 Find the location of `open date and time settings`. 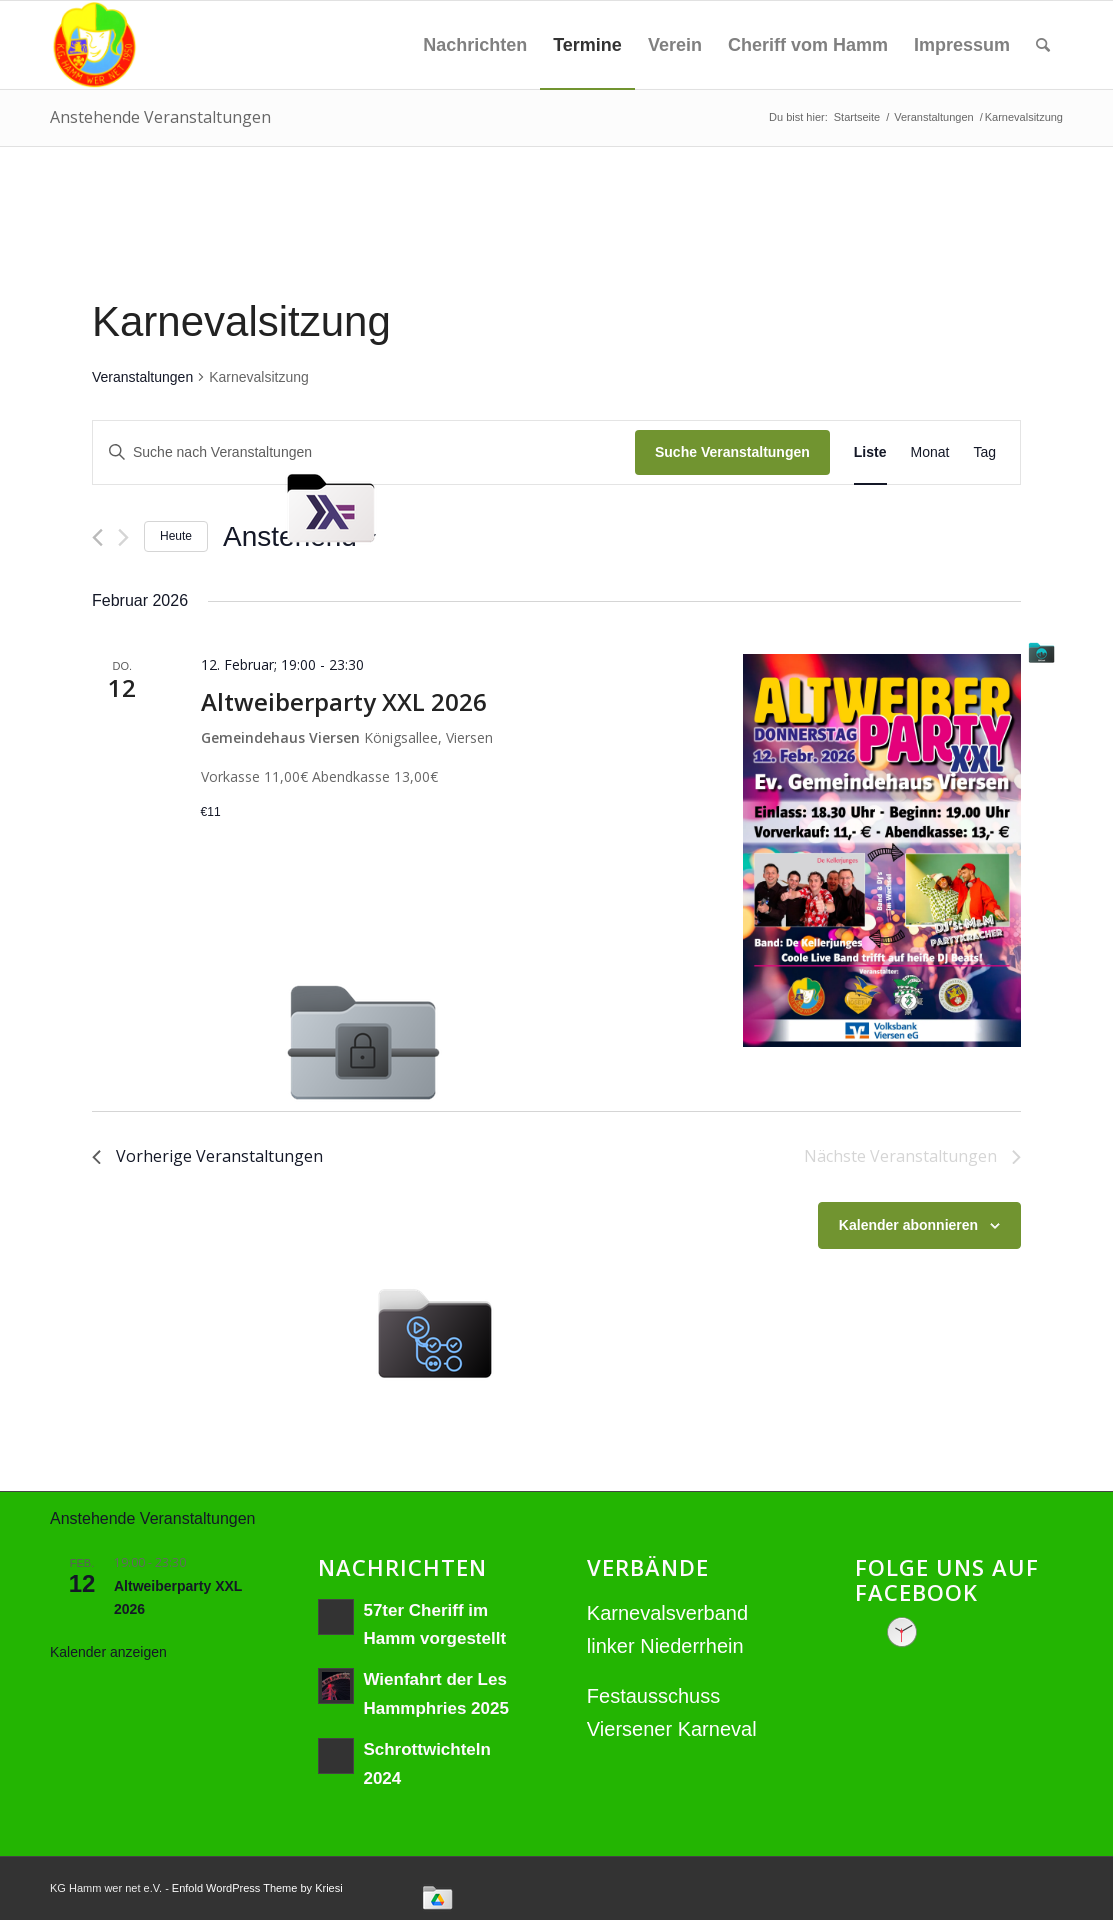

open date and time settings is located at coordinates (902, 1632).